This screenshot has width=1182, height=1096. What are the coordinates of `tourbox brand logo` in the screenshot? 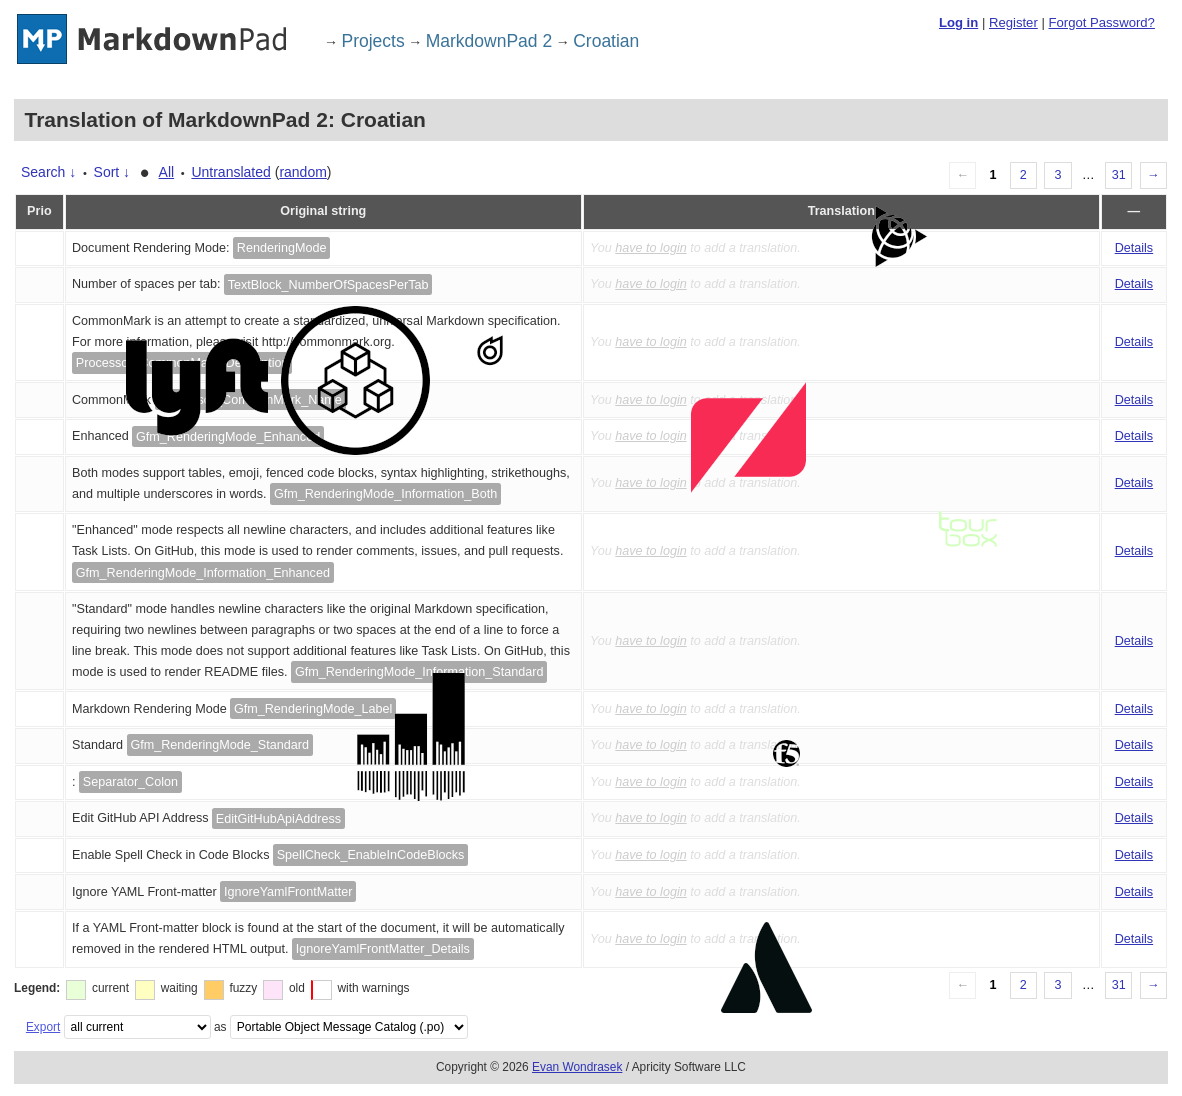 It's located at (968, 529).